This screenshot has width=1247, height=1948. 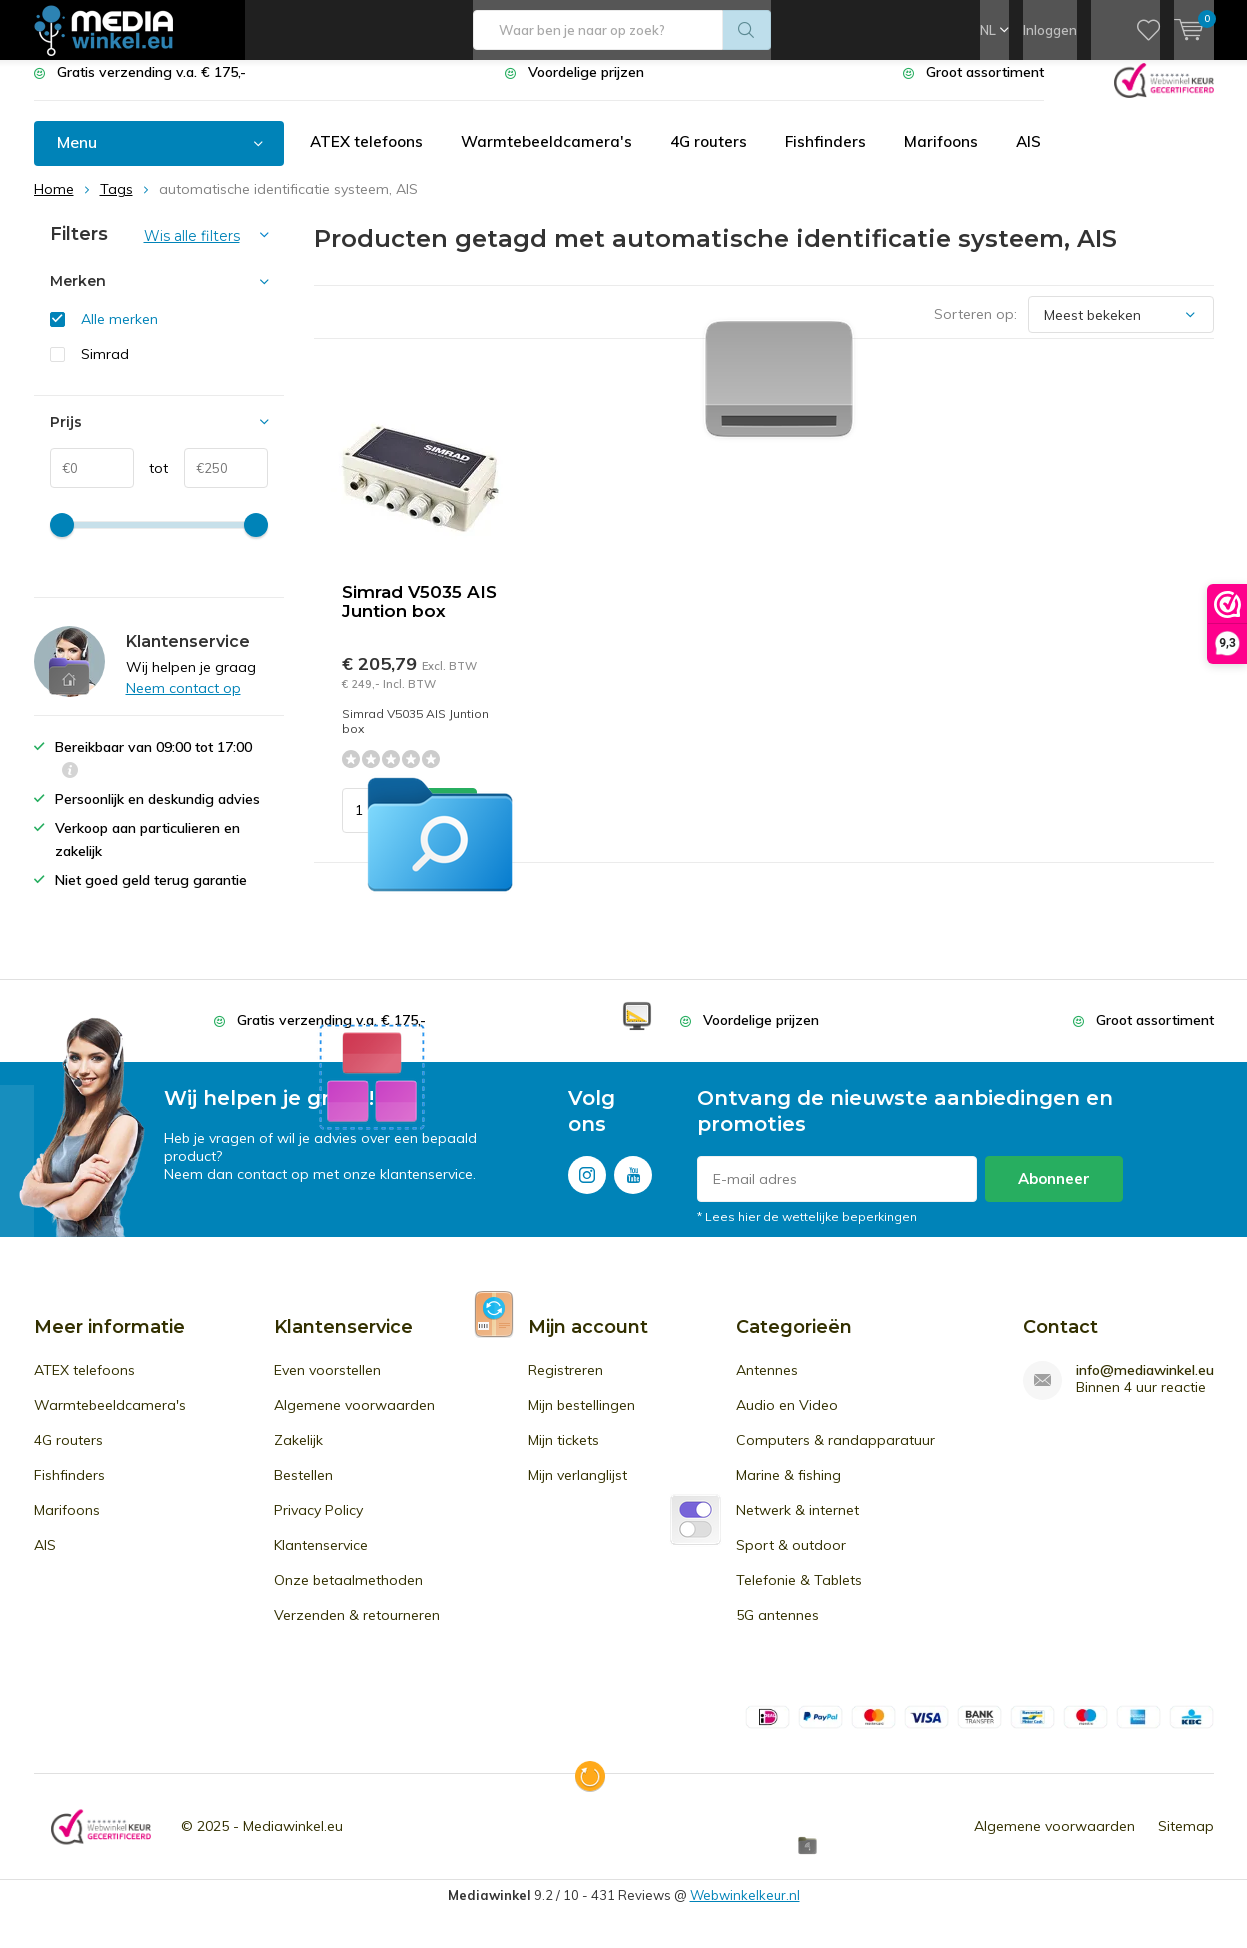 I want to click on open gnome tweaks to customize desktop settings, so click(x=695, y=1519).